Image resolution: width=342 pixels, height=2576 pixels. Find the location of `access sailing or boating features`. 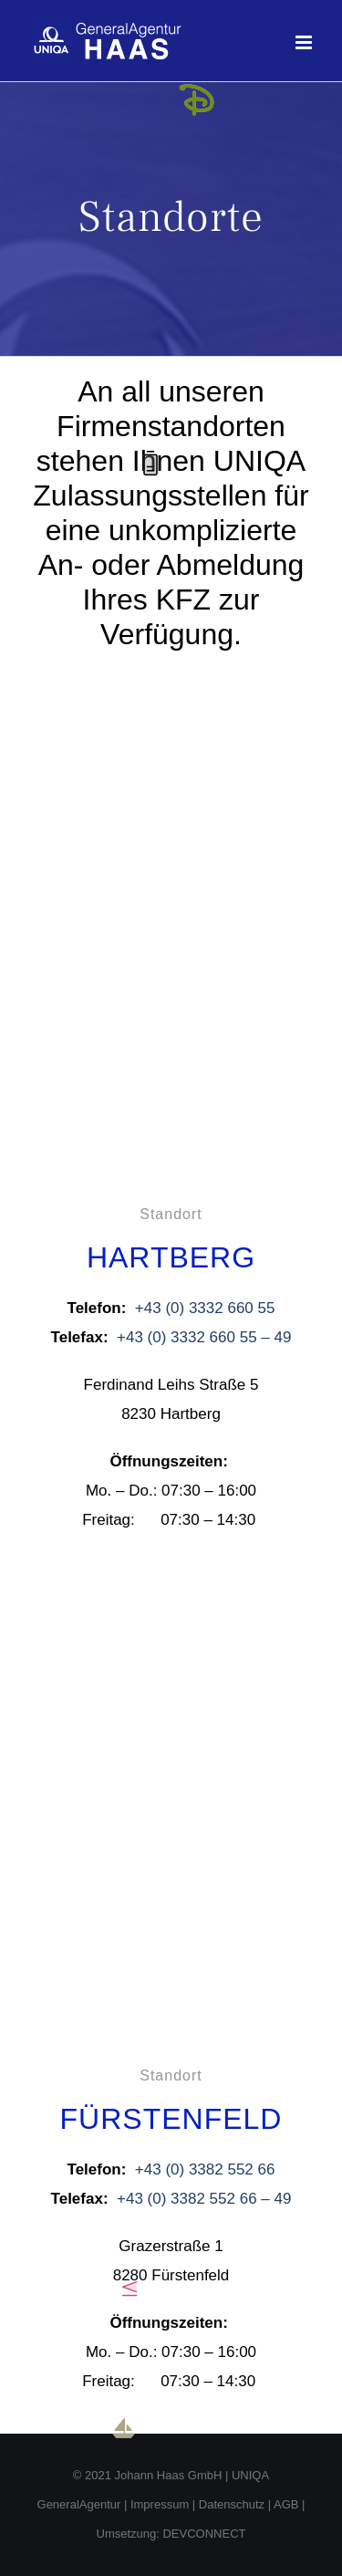

access sailing or boating features is located at coordinates (123, 2429).